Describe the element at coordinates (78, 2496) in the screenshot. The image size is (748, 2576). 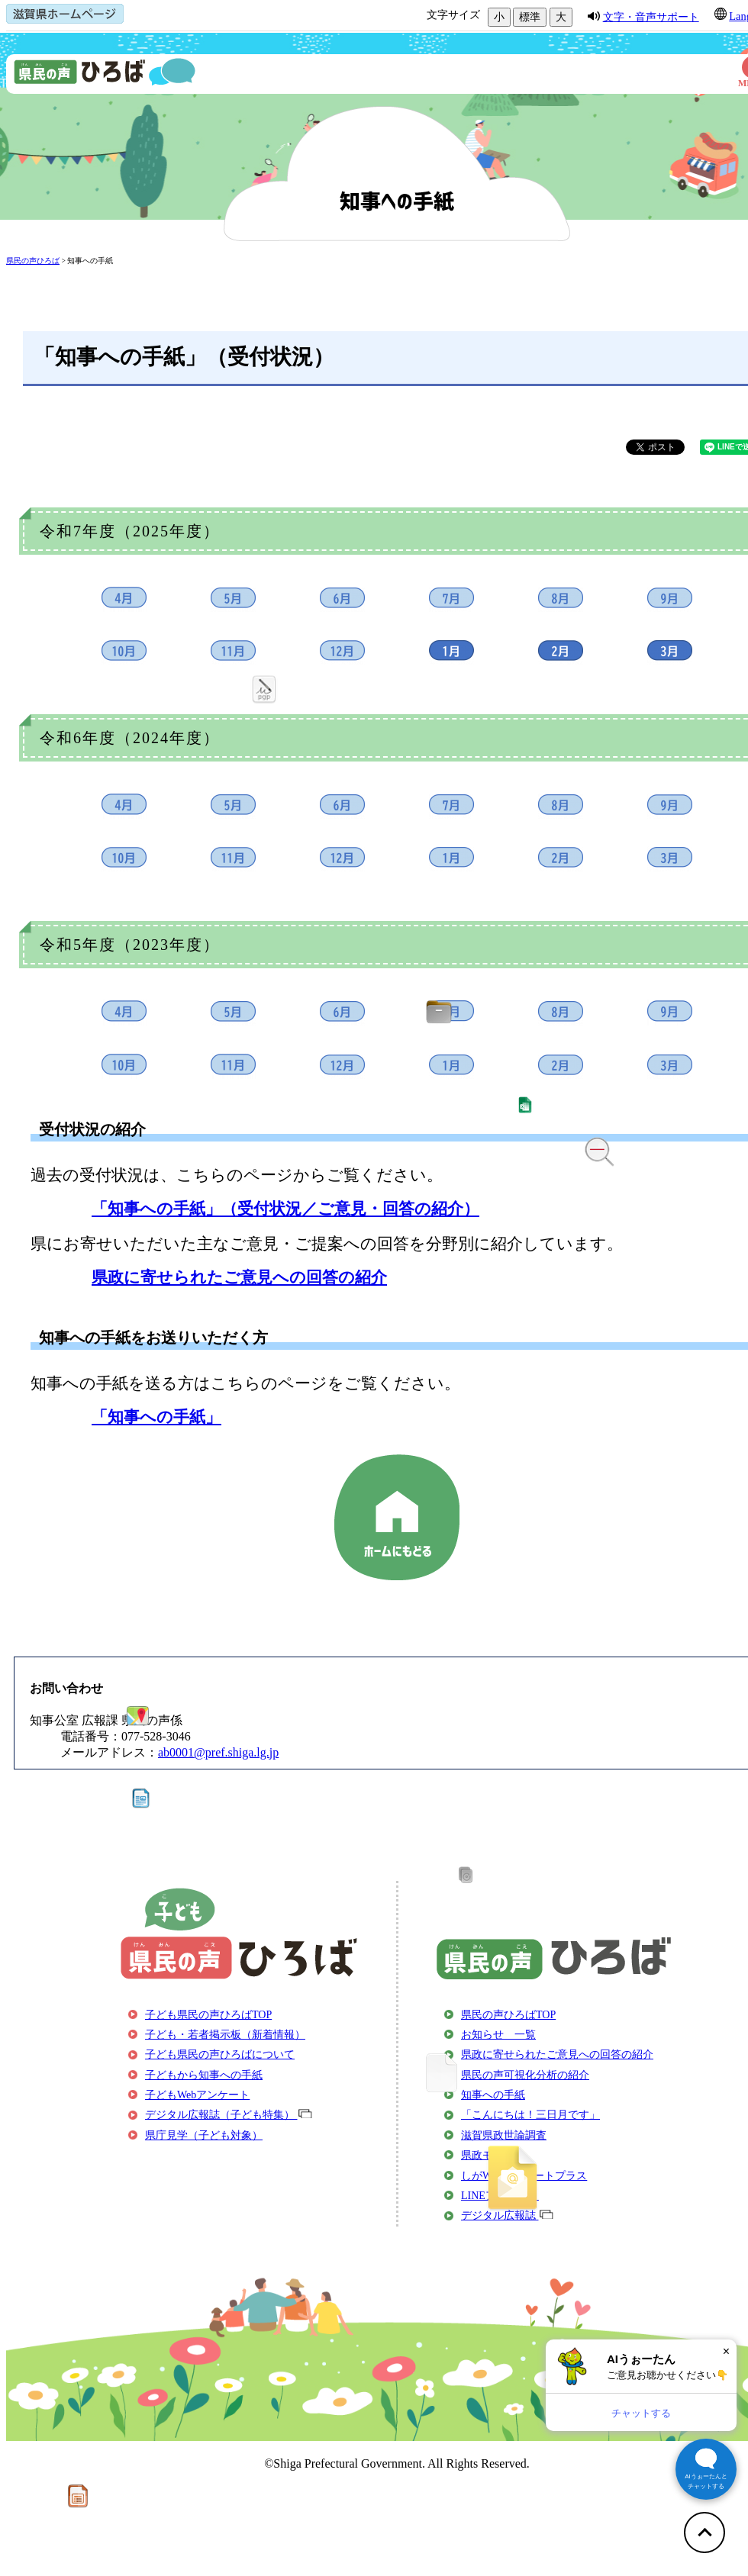
I see `libreoffice impress presentation template file` at that location.